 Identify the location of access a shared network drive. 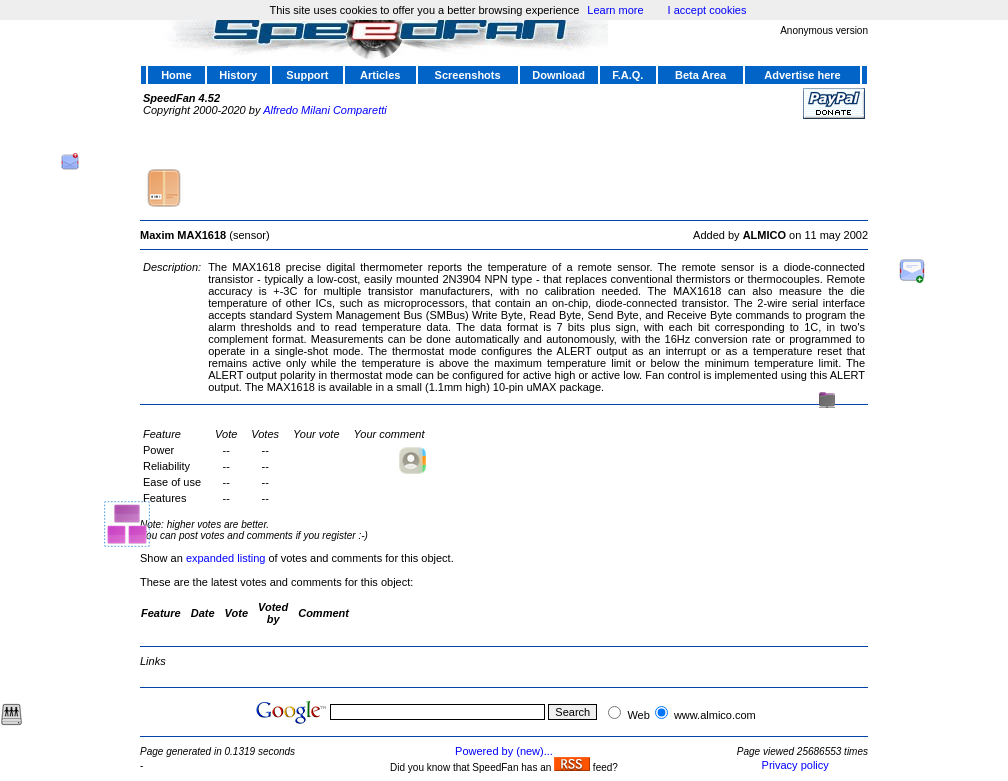
(11, 714).